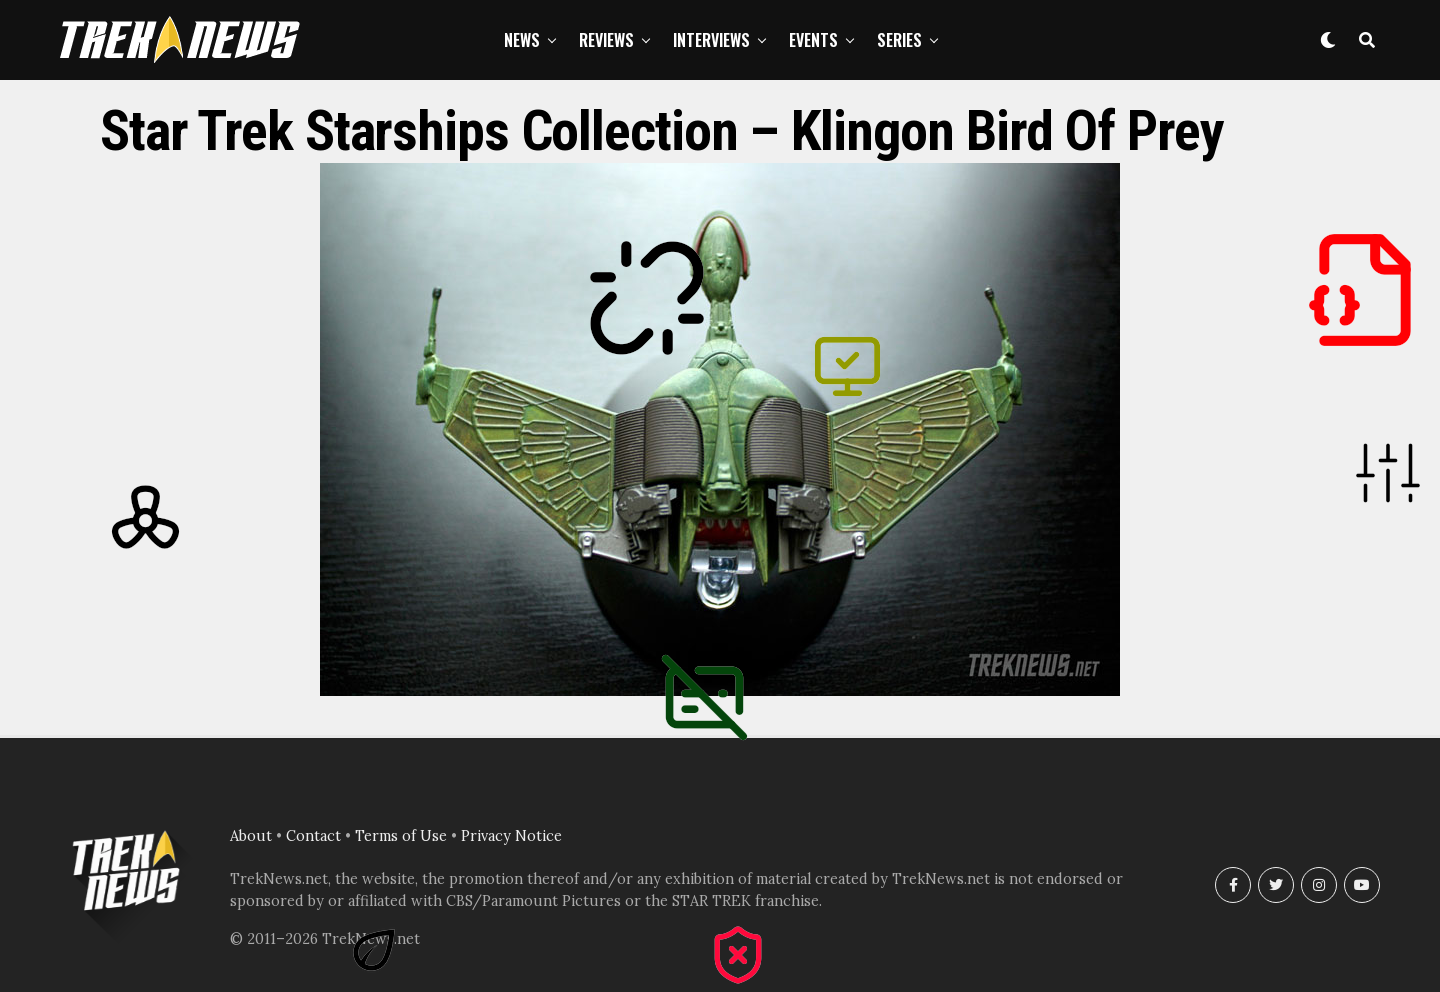  Describe the element at coordinates (647, 298) in the screenshot. I see `remove or break a link connection` at that location.